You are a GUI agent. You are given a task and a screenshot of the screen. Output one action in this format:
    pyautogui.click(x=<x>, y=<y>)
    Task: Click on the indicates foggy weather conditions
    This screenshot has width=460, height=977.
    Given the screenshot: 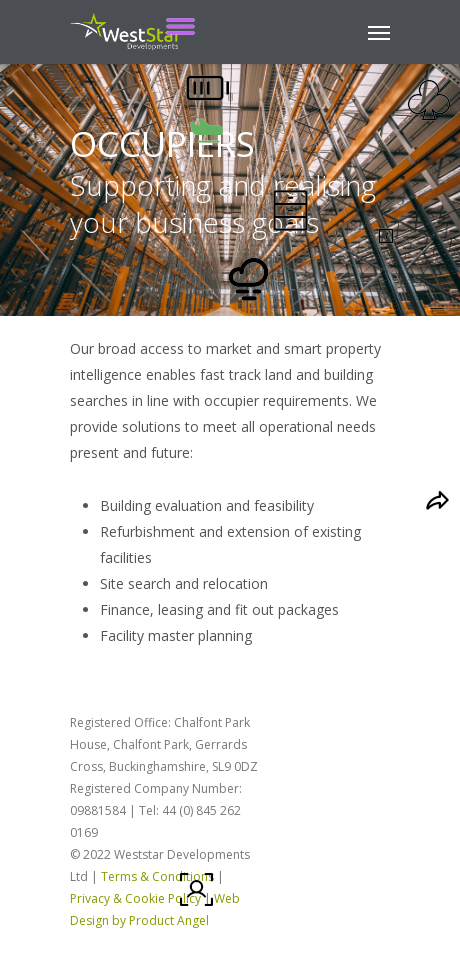 What is the action you would take?
    pyautogui.click(x=248, y=278)
    